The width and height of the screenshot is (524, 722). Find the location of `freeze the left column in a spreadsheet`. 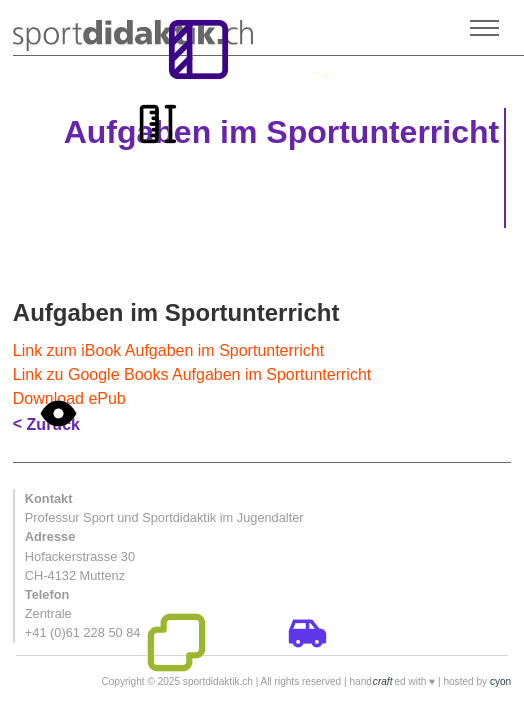

freeze the left column in a spreadsheet is located at coordinates (198, 49).